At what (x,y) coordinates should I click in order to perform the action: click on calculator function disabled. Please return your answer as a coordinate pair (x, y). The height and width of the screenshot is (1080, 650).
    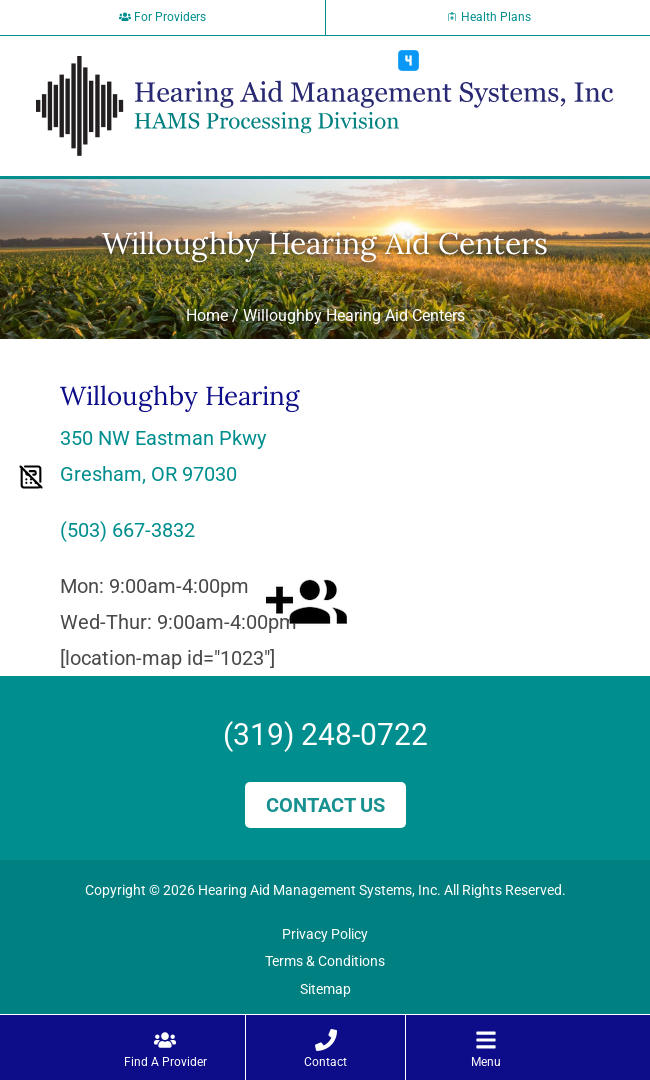
    Looking at the image, I should click on (31, 477).